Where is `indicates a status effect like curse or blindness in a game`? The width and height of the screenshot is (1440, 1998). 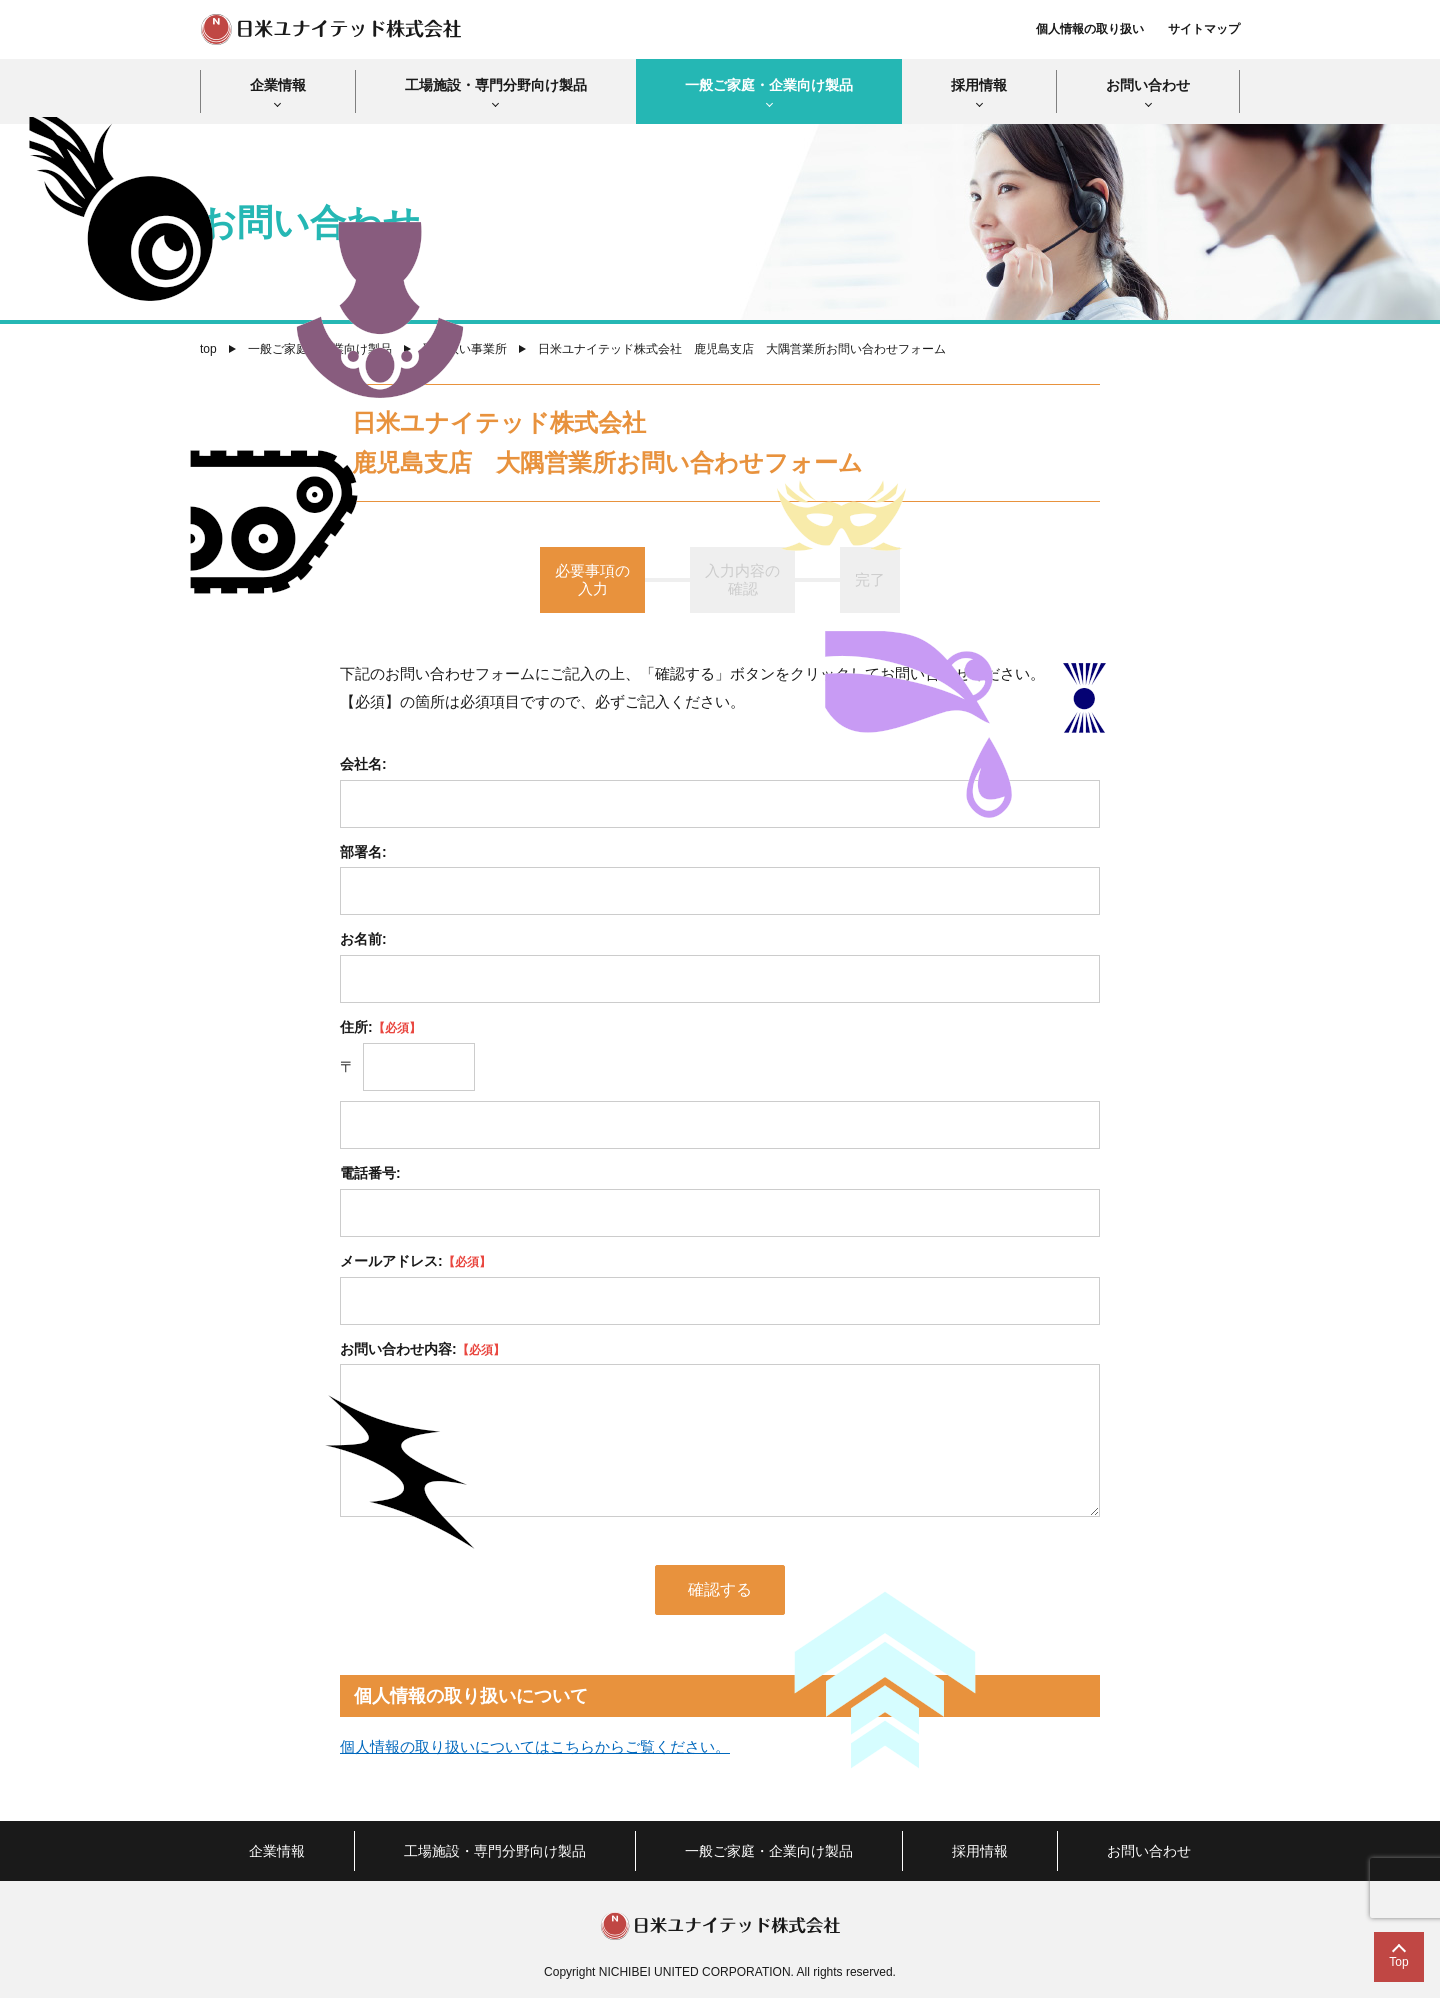 indicates a status effect like curse or blindness in a game is located at coordinates (119, 209).